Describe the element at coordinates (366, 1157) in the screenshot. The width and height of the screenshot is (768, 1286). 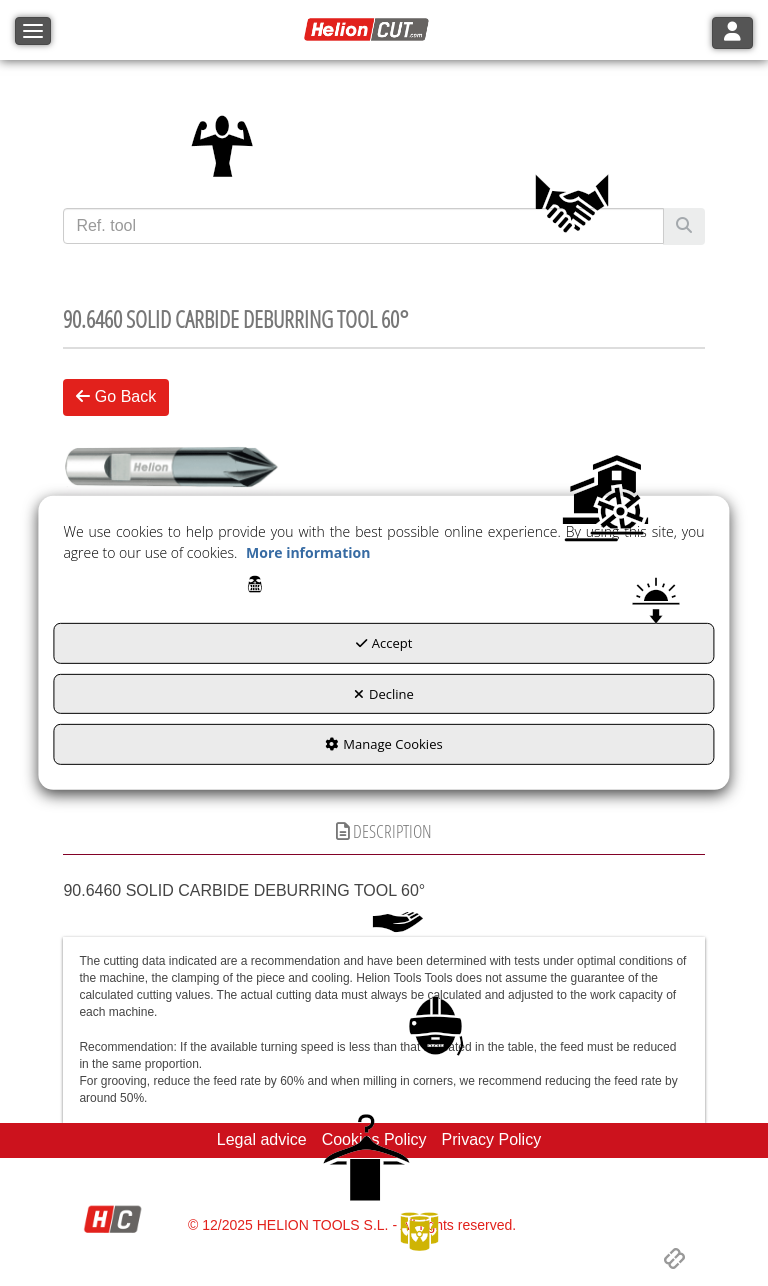
I see `browse clothing or wardrobe items` at that location.